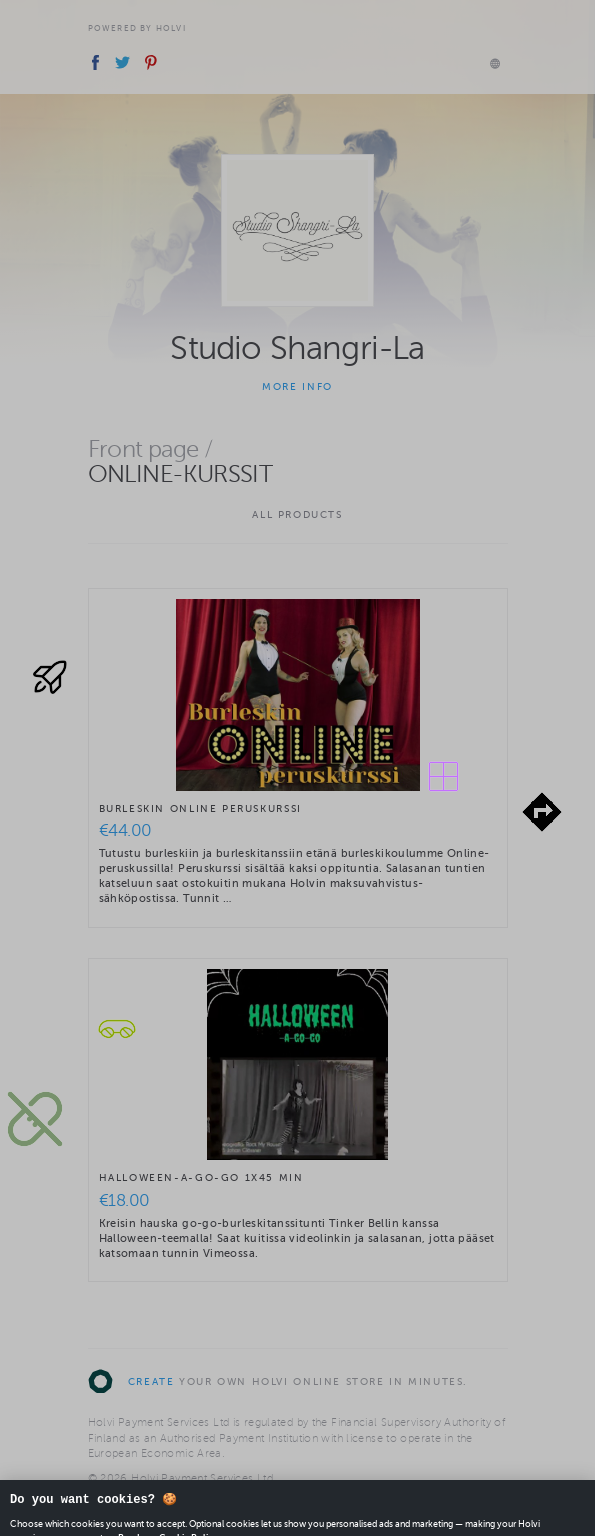 The image size is (595, 1536). I want to click on get directions to a destination, so click(542, 812).